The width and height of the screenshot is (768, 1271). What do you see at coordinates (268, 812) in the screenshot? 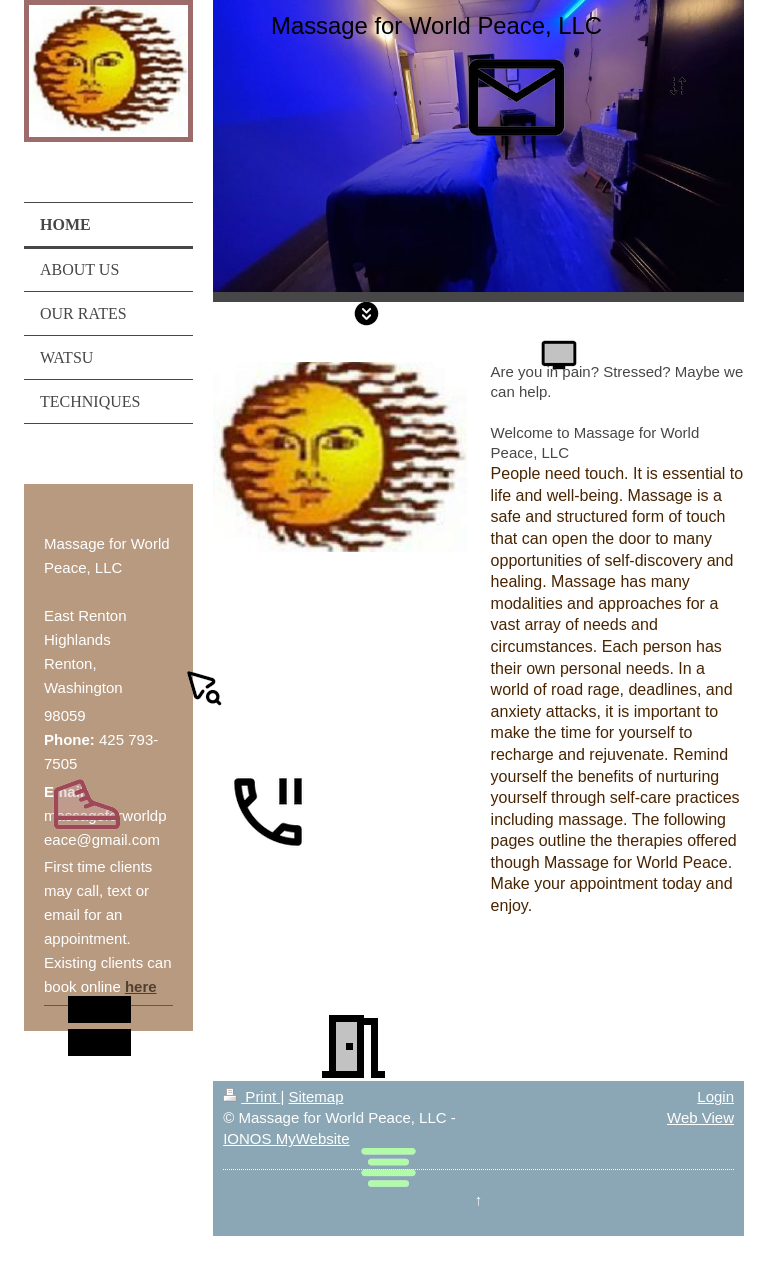
I see `call on hold` at bounding box center [268, 812].